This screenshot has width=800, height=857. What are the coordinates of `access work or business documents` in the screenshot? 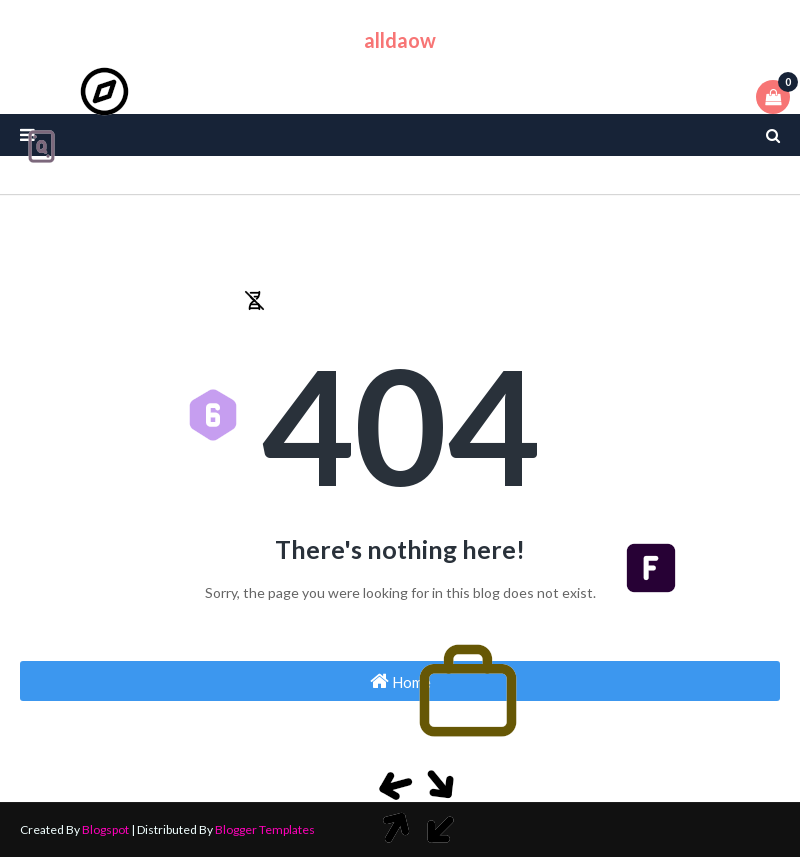 It's located at (468, 693).